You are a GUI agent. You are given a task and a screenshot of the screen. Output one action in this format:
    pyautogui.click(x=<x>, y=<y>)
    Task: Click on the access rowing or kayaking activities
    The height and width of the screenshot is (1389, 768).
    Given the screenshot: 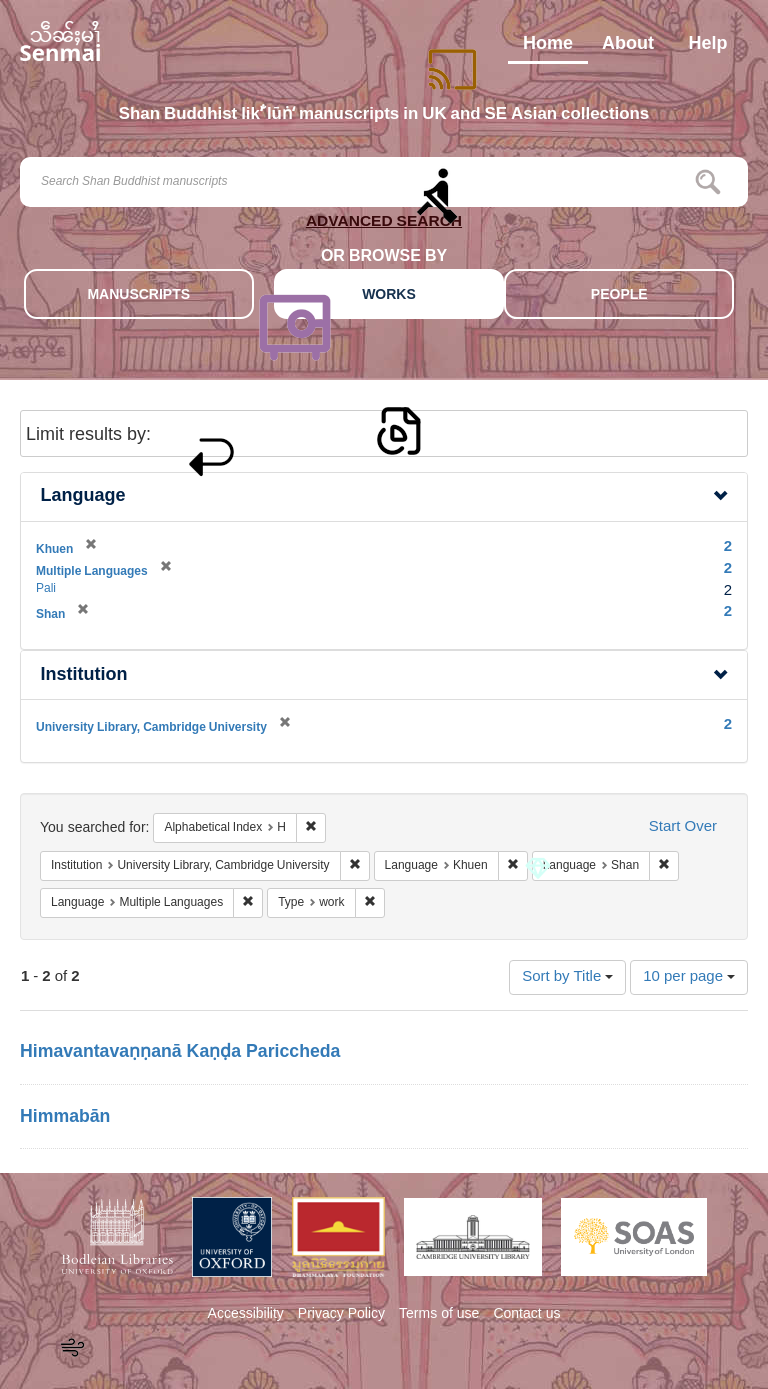 What is the action you would take?
    pyautogui.click(x=436, y=195)
    